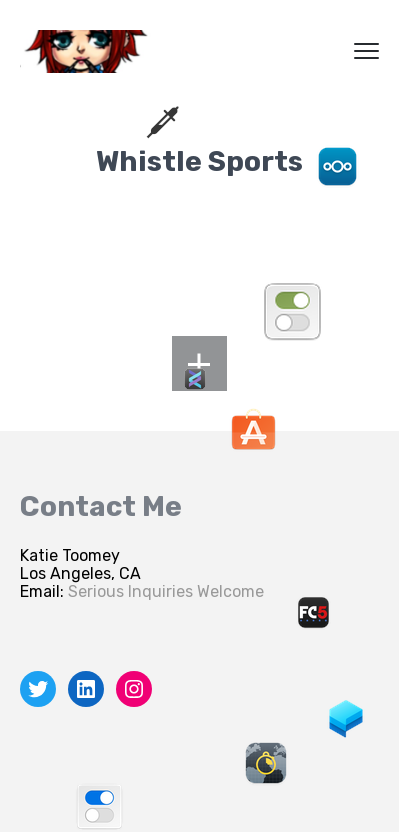 This screenshot has width=399, height=832. What do you see at coordinates (346, 719) in the screenshot?
I see `open the assistant app` at bounding box center [346, 719].